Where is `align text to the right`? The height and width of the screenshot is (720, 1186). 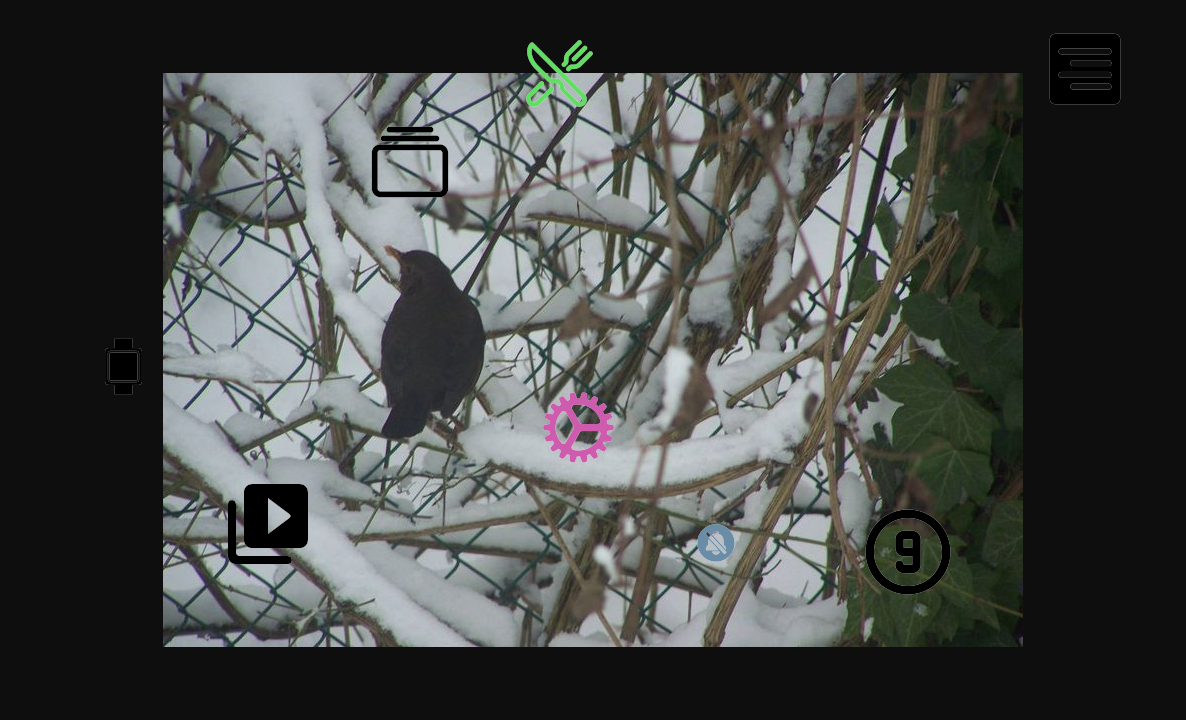
align text to the right is located at coordinates (1085, 69).